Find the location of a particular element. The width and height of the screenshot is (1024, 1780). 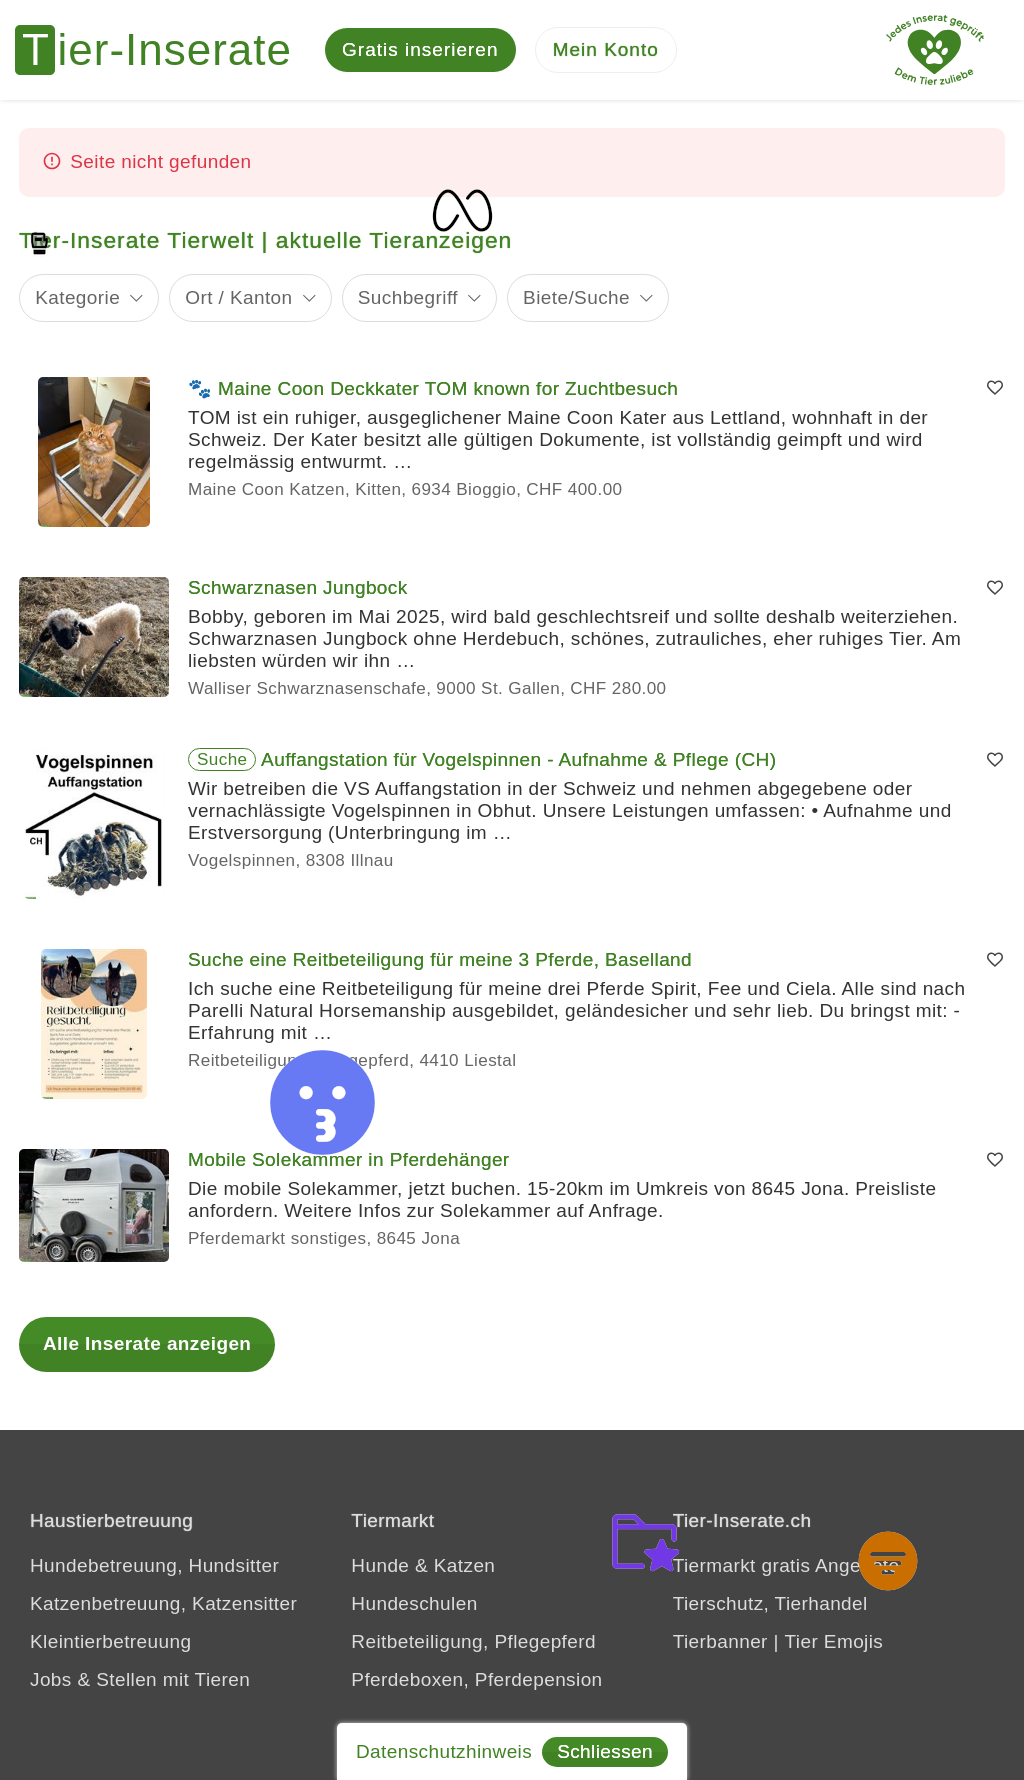

access mixed martial arts or boxing content is located at coordinates (39, 243).